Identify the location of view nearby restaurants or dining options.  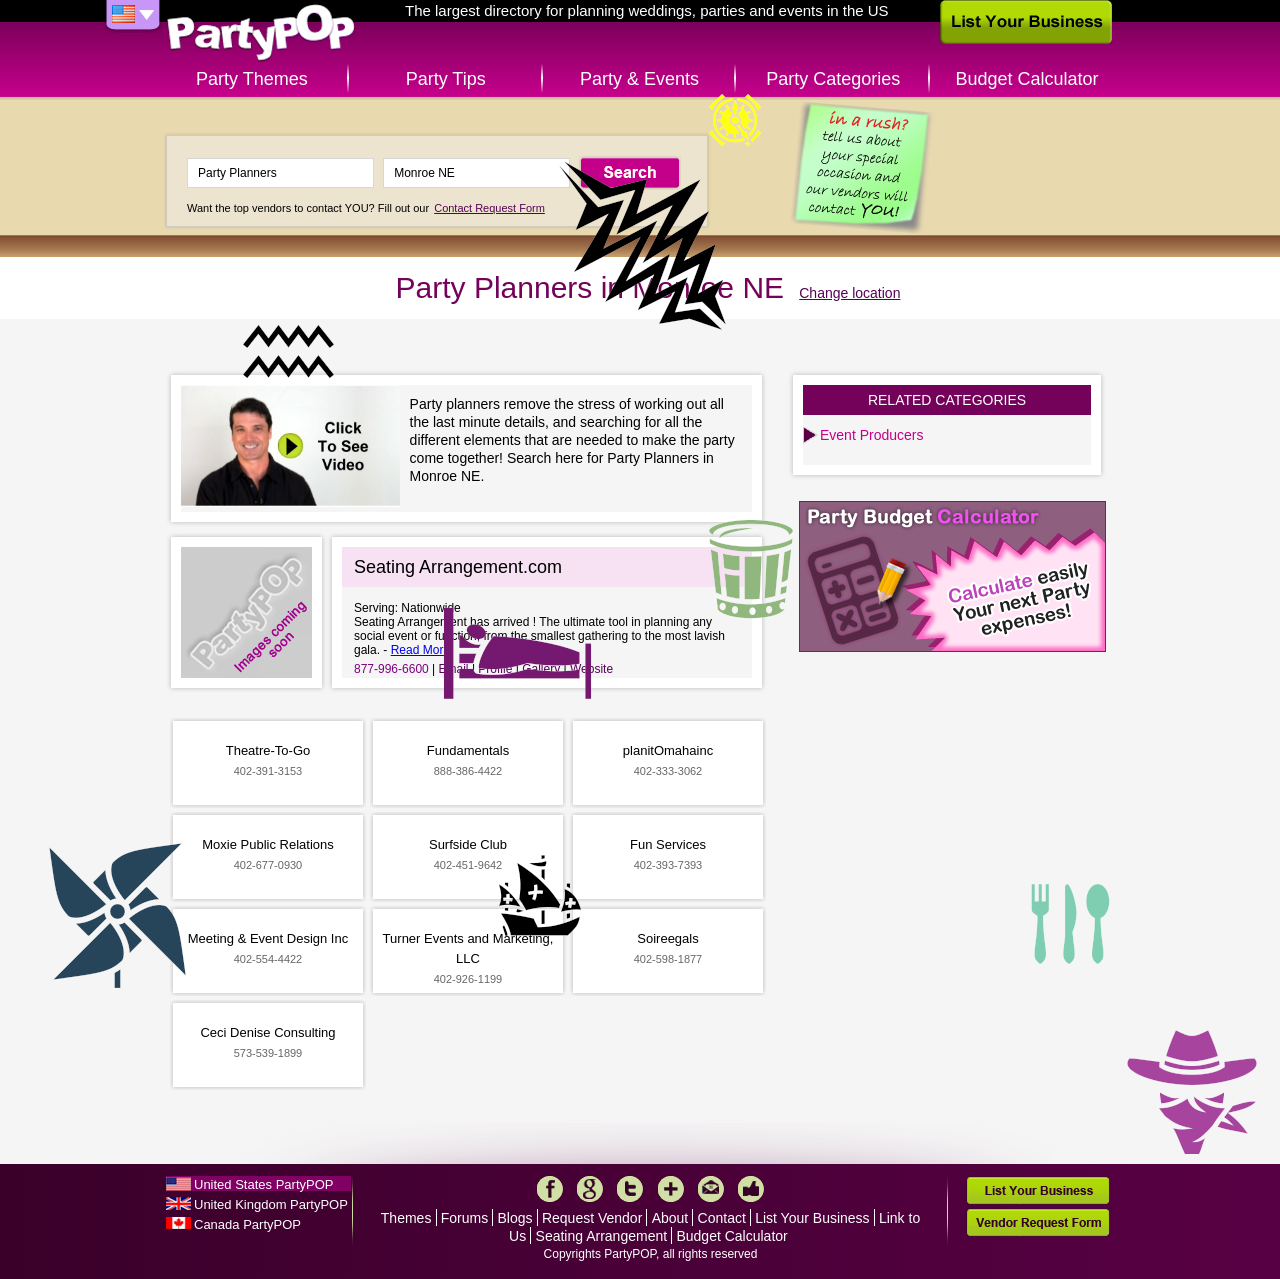
(1069, 924).